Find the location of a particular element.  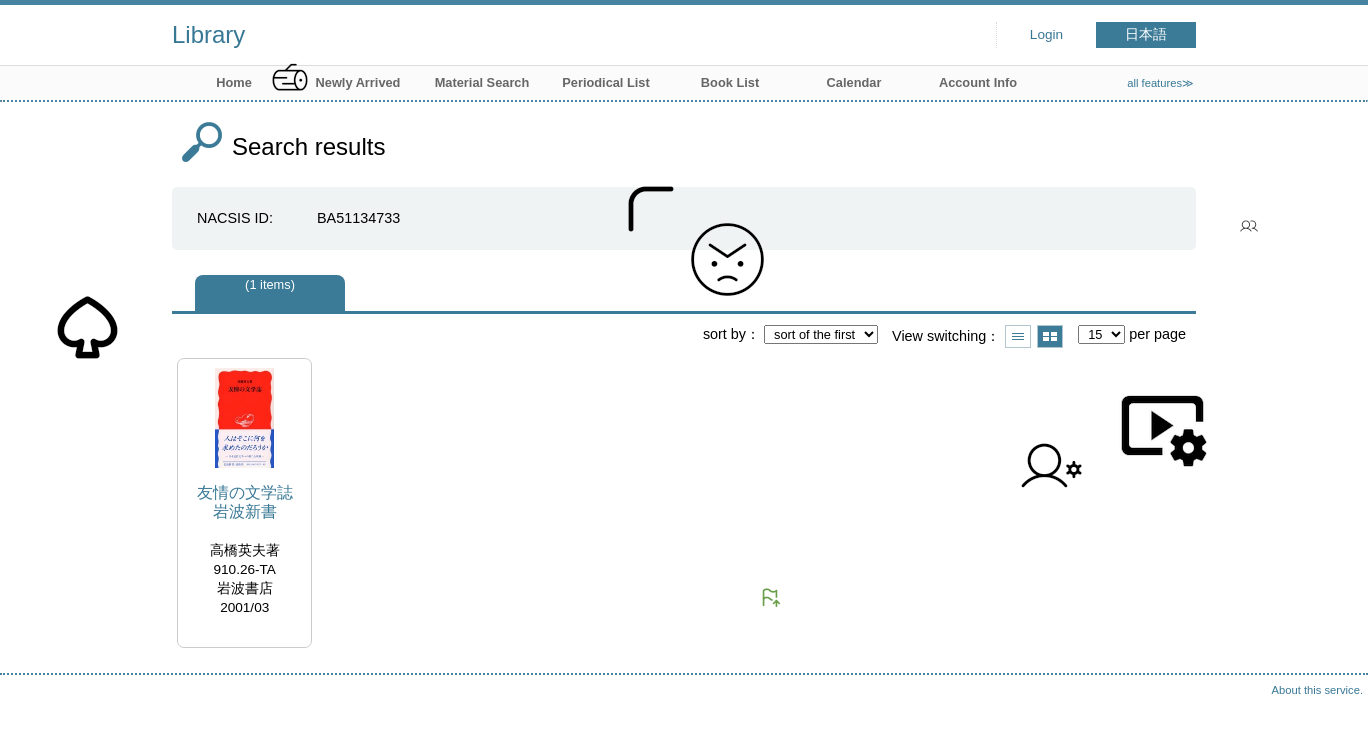

spade suit symbol for card games is located at coordinates (87, 328).